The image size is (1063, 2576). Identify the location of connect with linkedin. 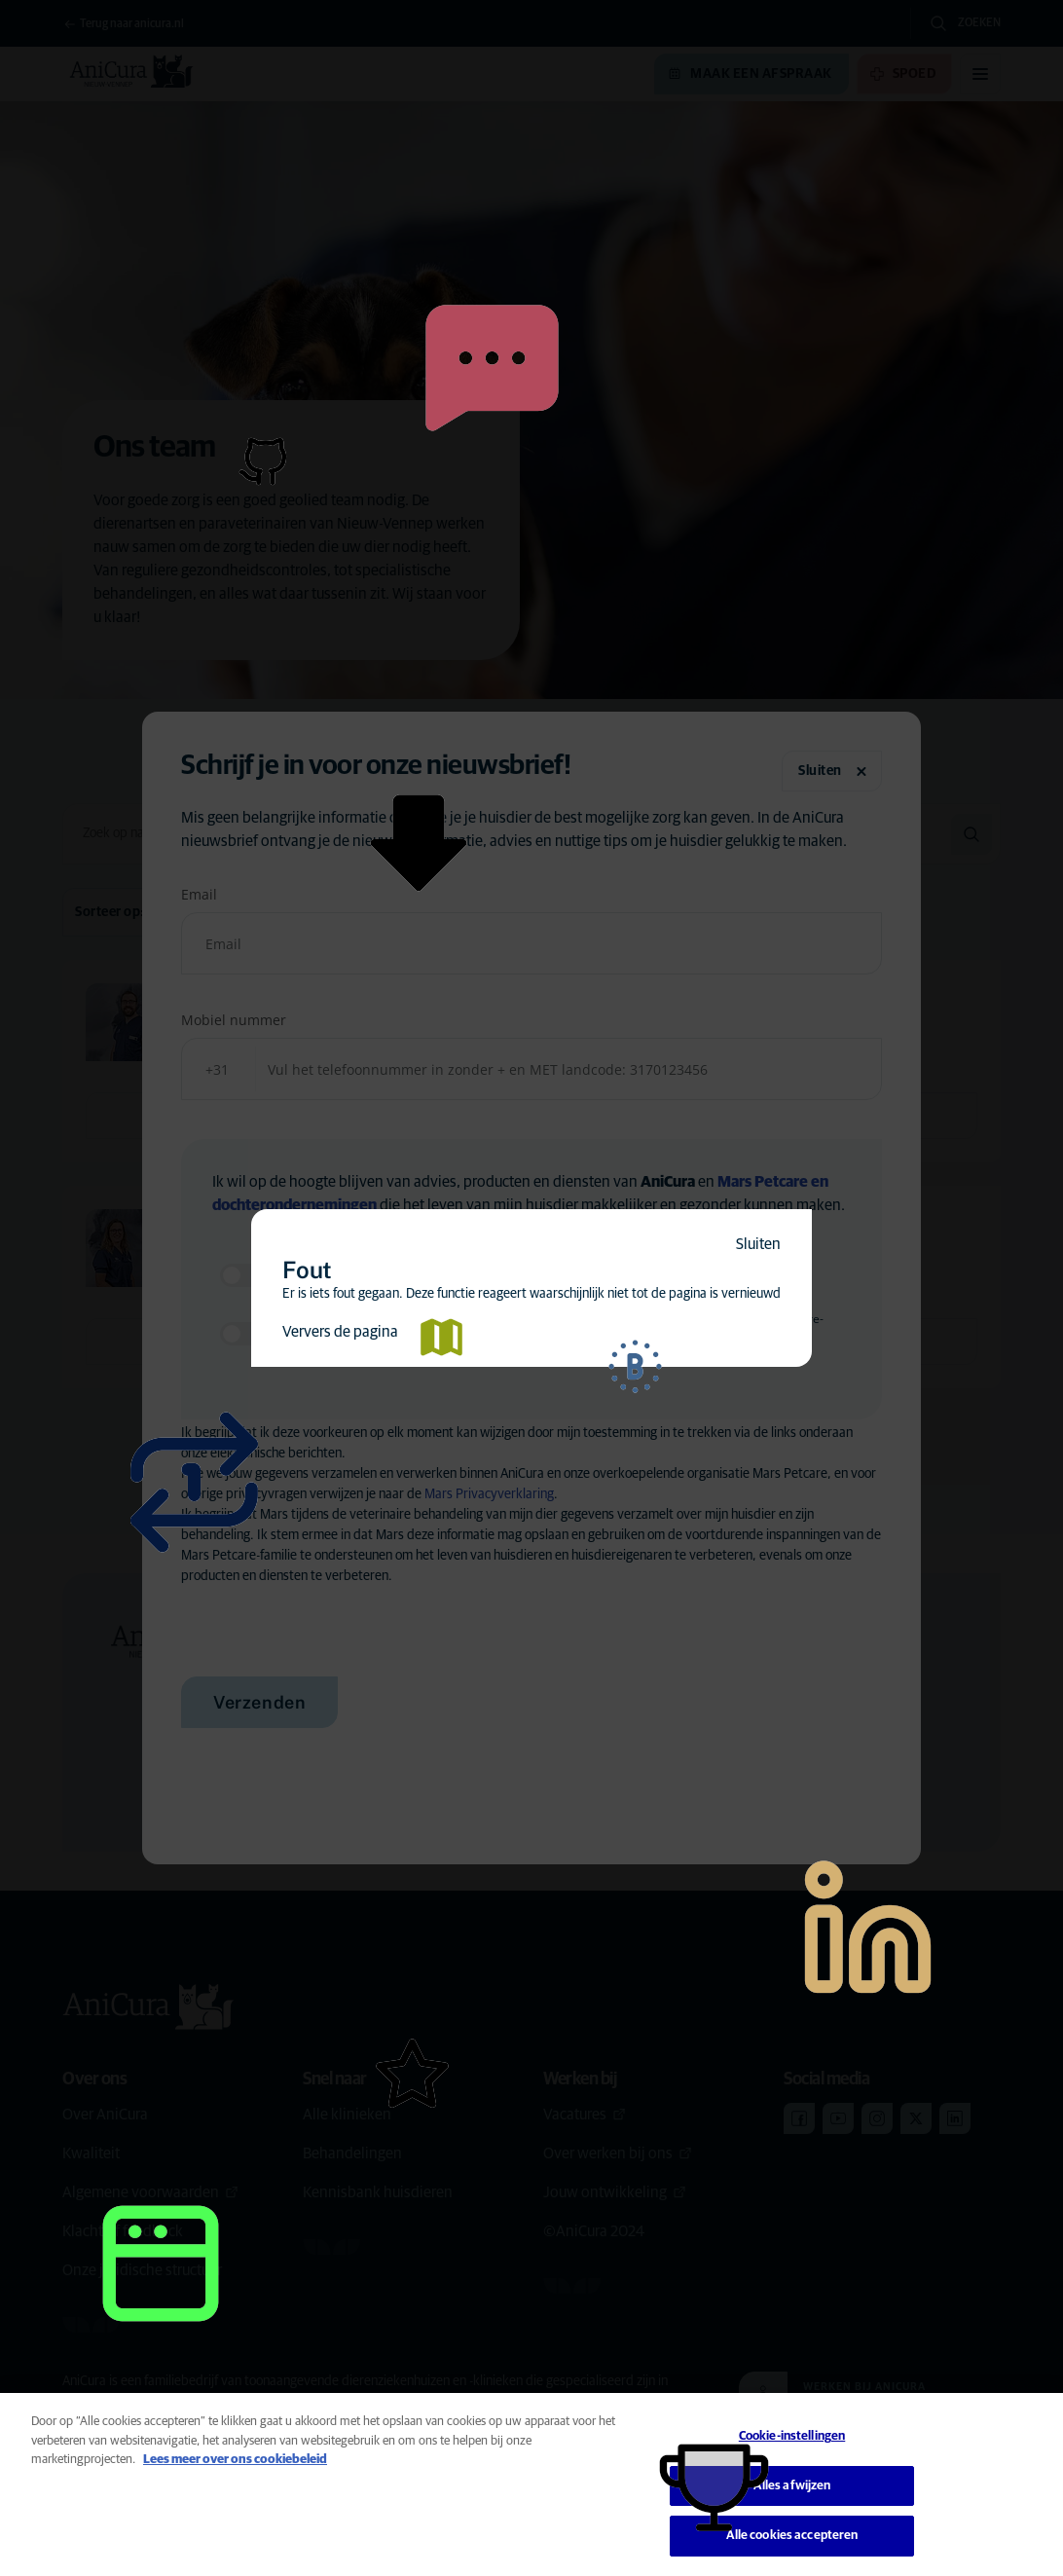
(867, 1930).